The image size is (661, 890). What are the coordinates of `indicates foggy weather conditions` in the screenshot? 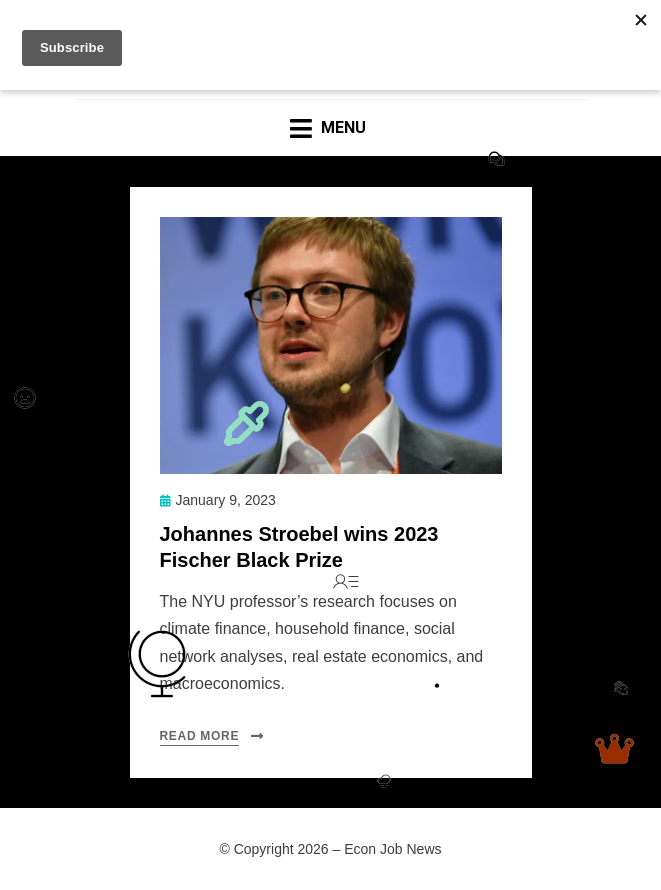 It's located at (384, 781).